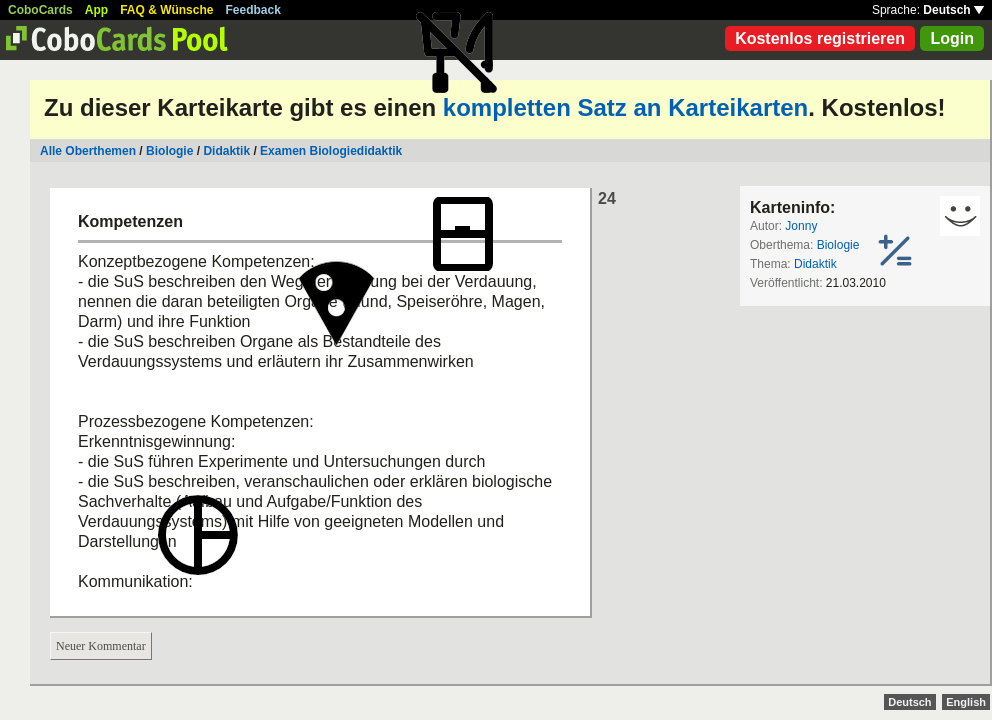 The width and height of the screenshot is (992, 720). I want to click on indicates cooking or kitchen features are disabled, so click(456, 52).